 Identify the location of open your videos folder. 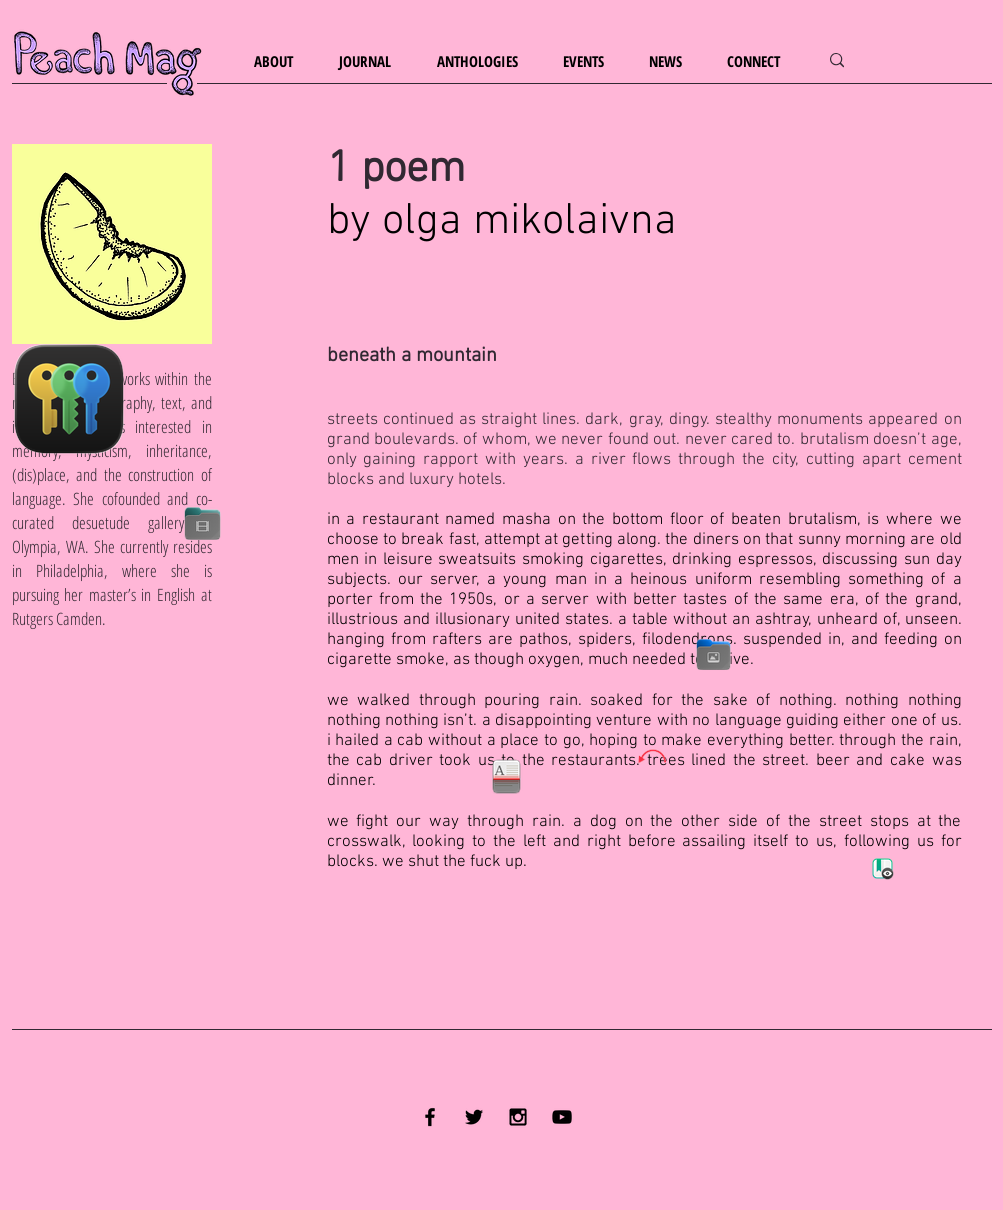
(202, 523).